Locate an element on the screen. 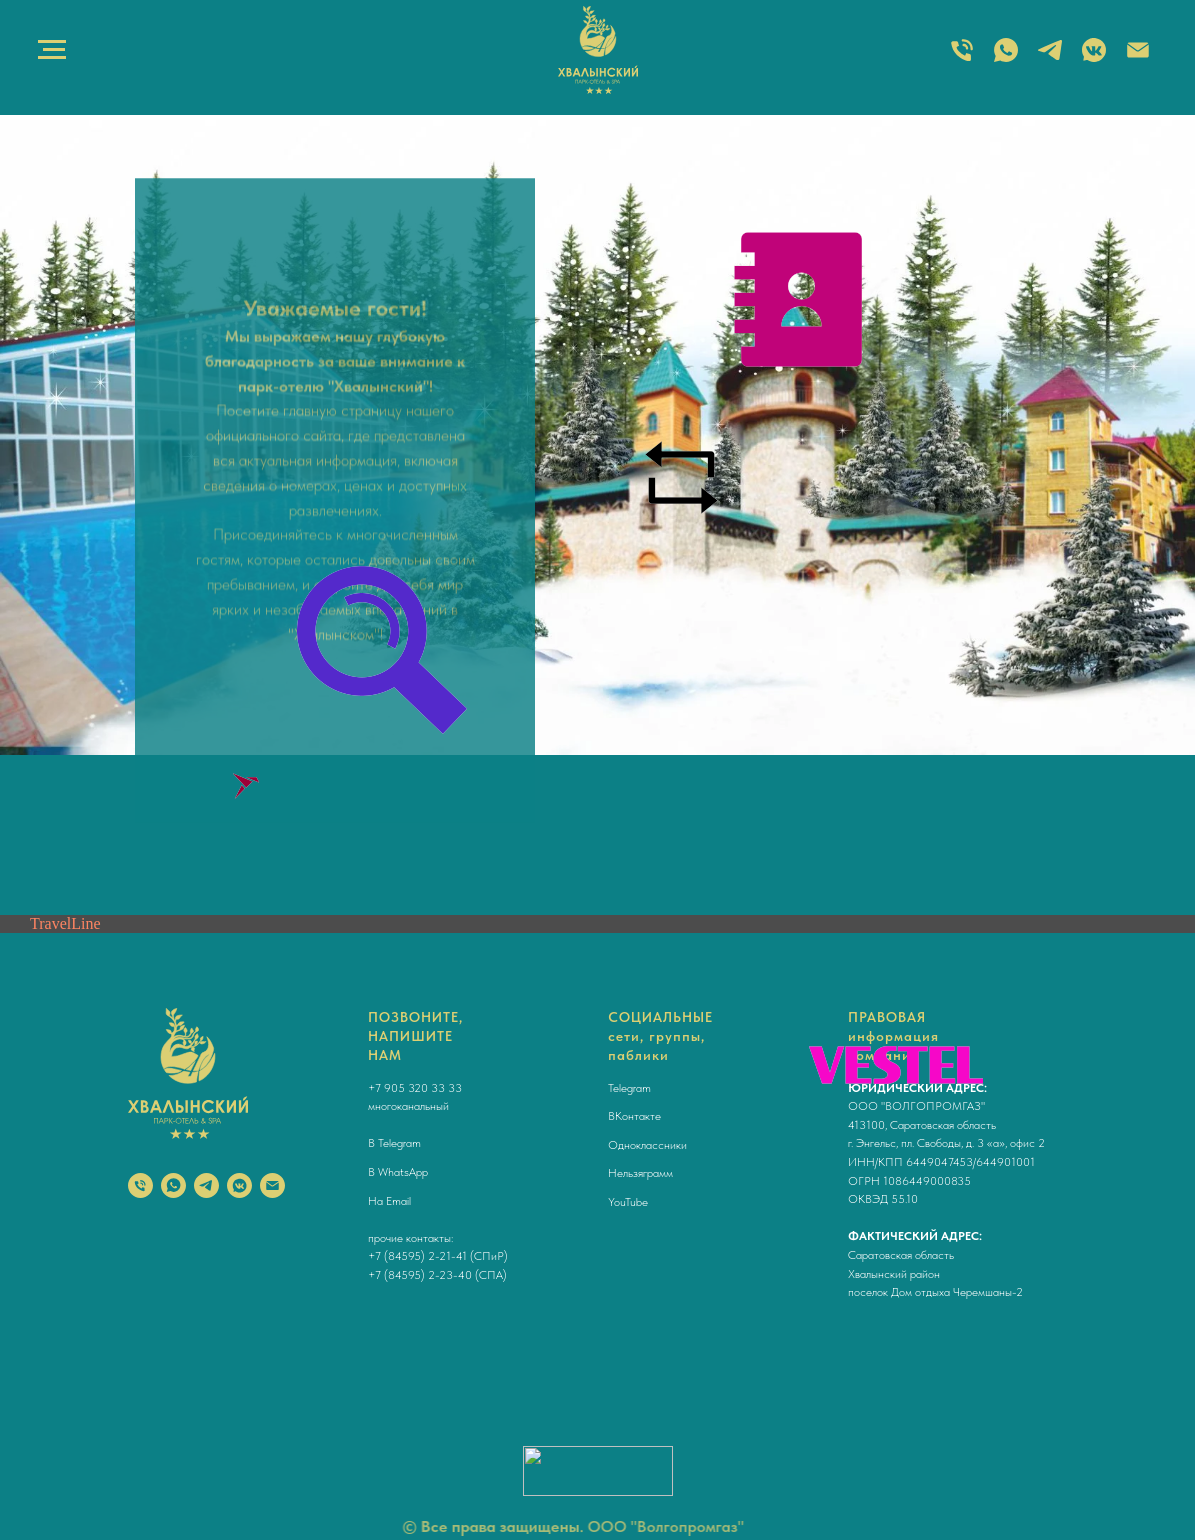 This screenshot has height=1540, width=1195. open your contacts list is located at coordinates (801, 299).